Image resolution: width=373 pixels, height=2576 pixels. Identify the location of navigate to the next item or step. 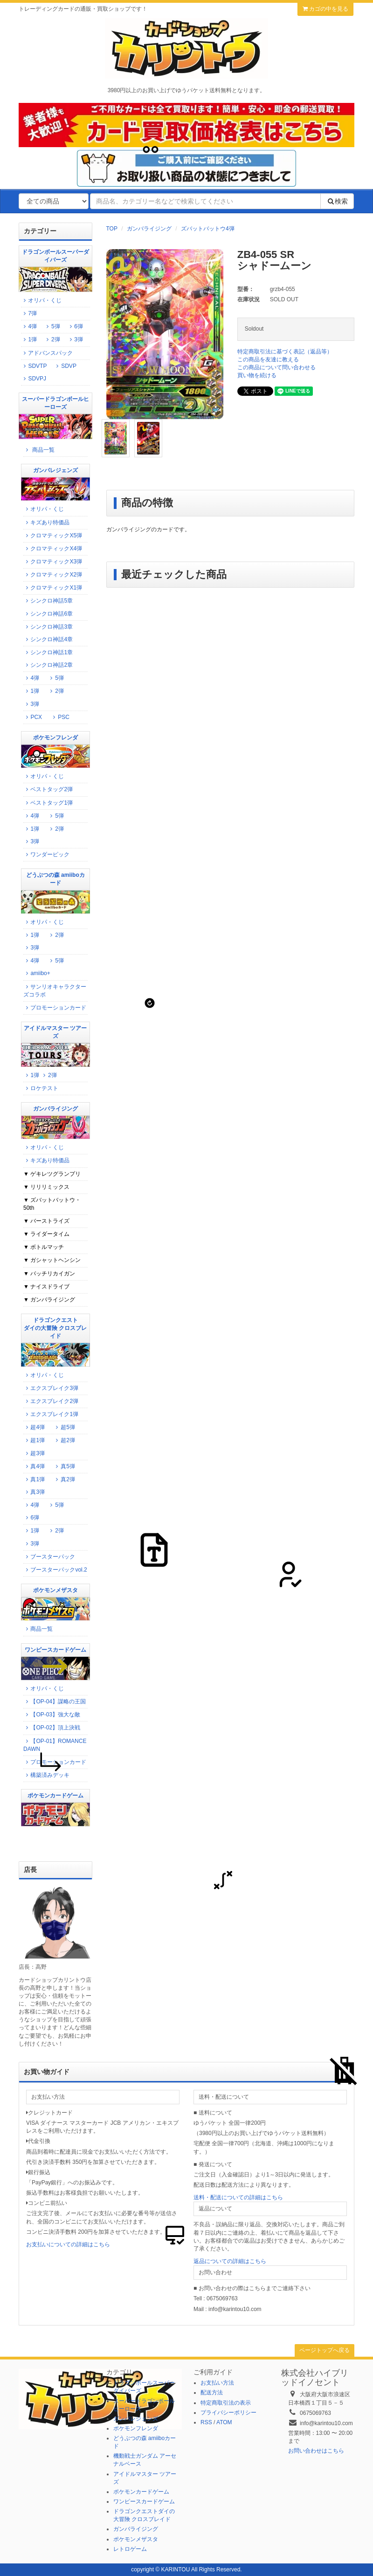
(55, 1666).